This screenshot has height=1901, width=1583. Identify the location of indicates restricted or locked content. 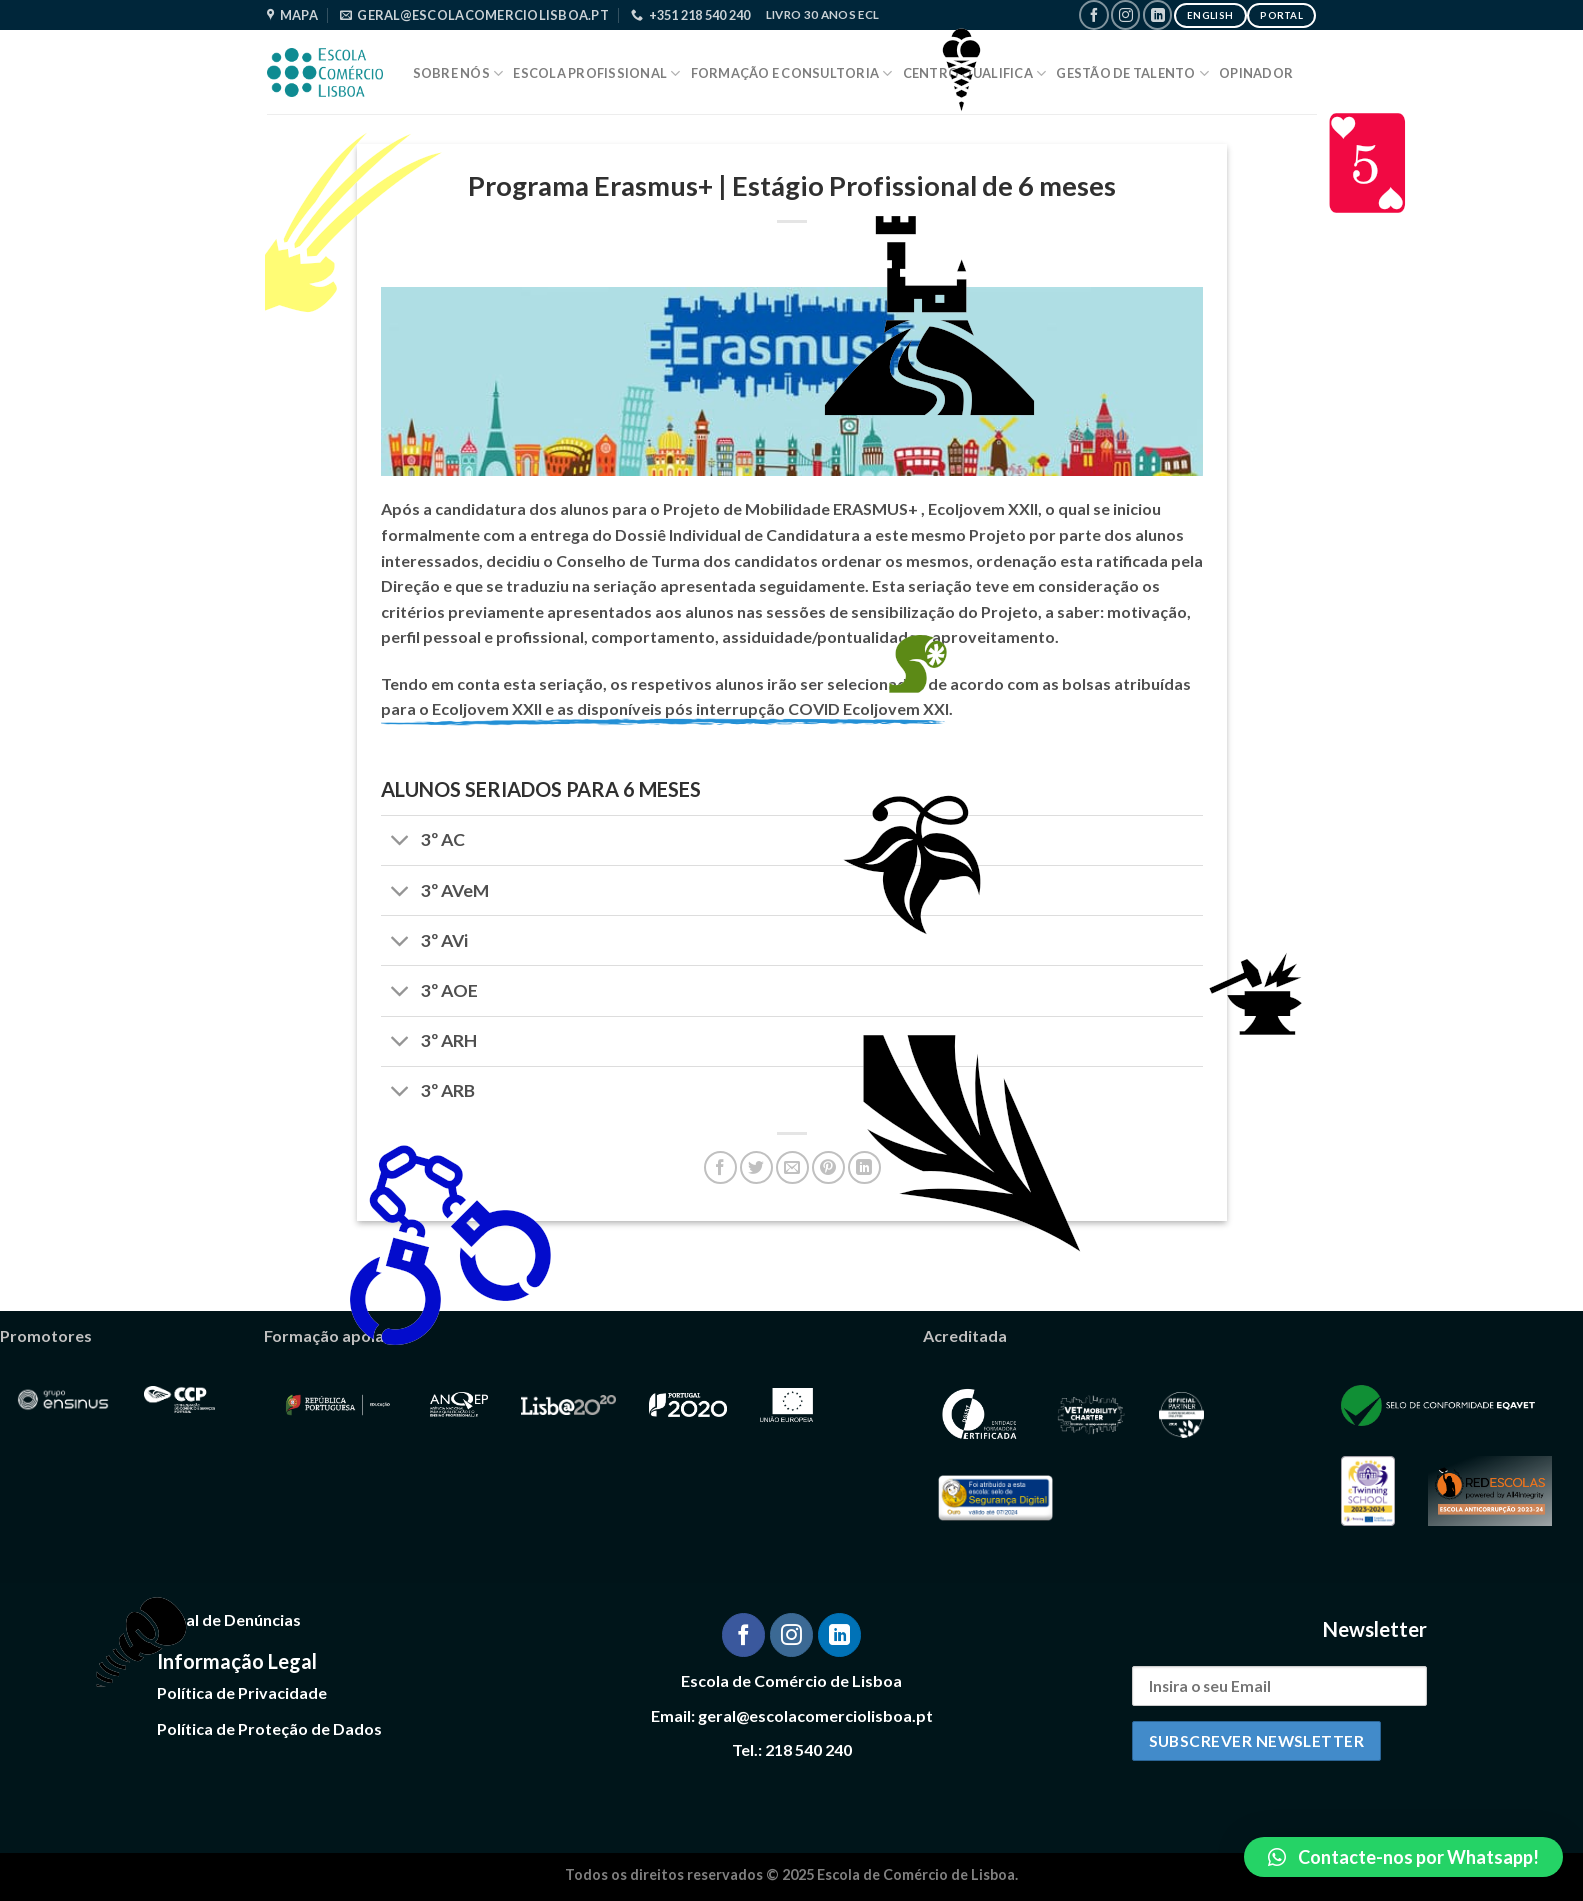
(450, 1245).